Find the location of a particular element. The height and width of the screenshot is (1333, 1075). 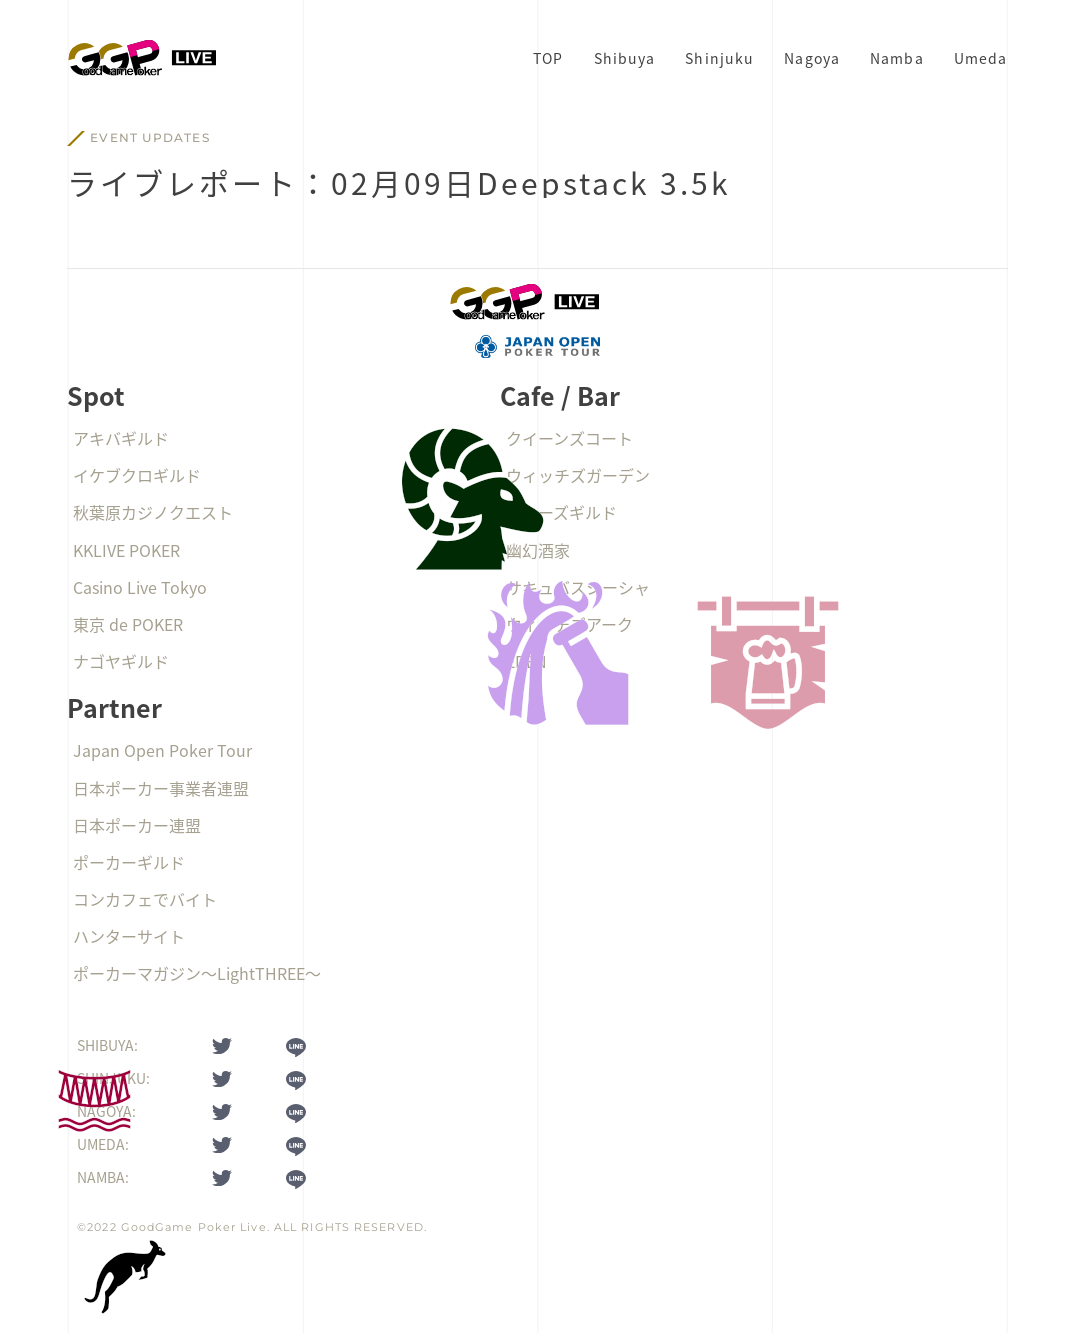

indicates australian content or region is located at coordinates (125, 1277).